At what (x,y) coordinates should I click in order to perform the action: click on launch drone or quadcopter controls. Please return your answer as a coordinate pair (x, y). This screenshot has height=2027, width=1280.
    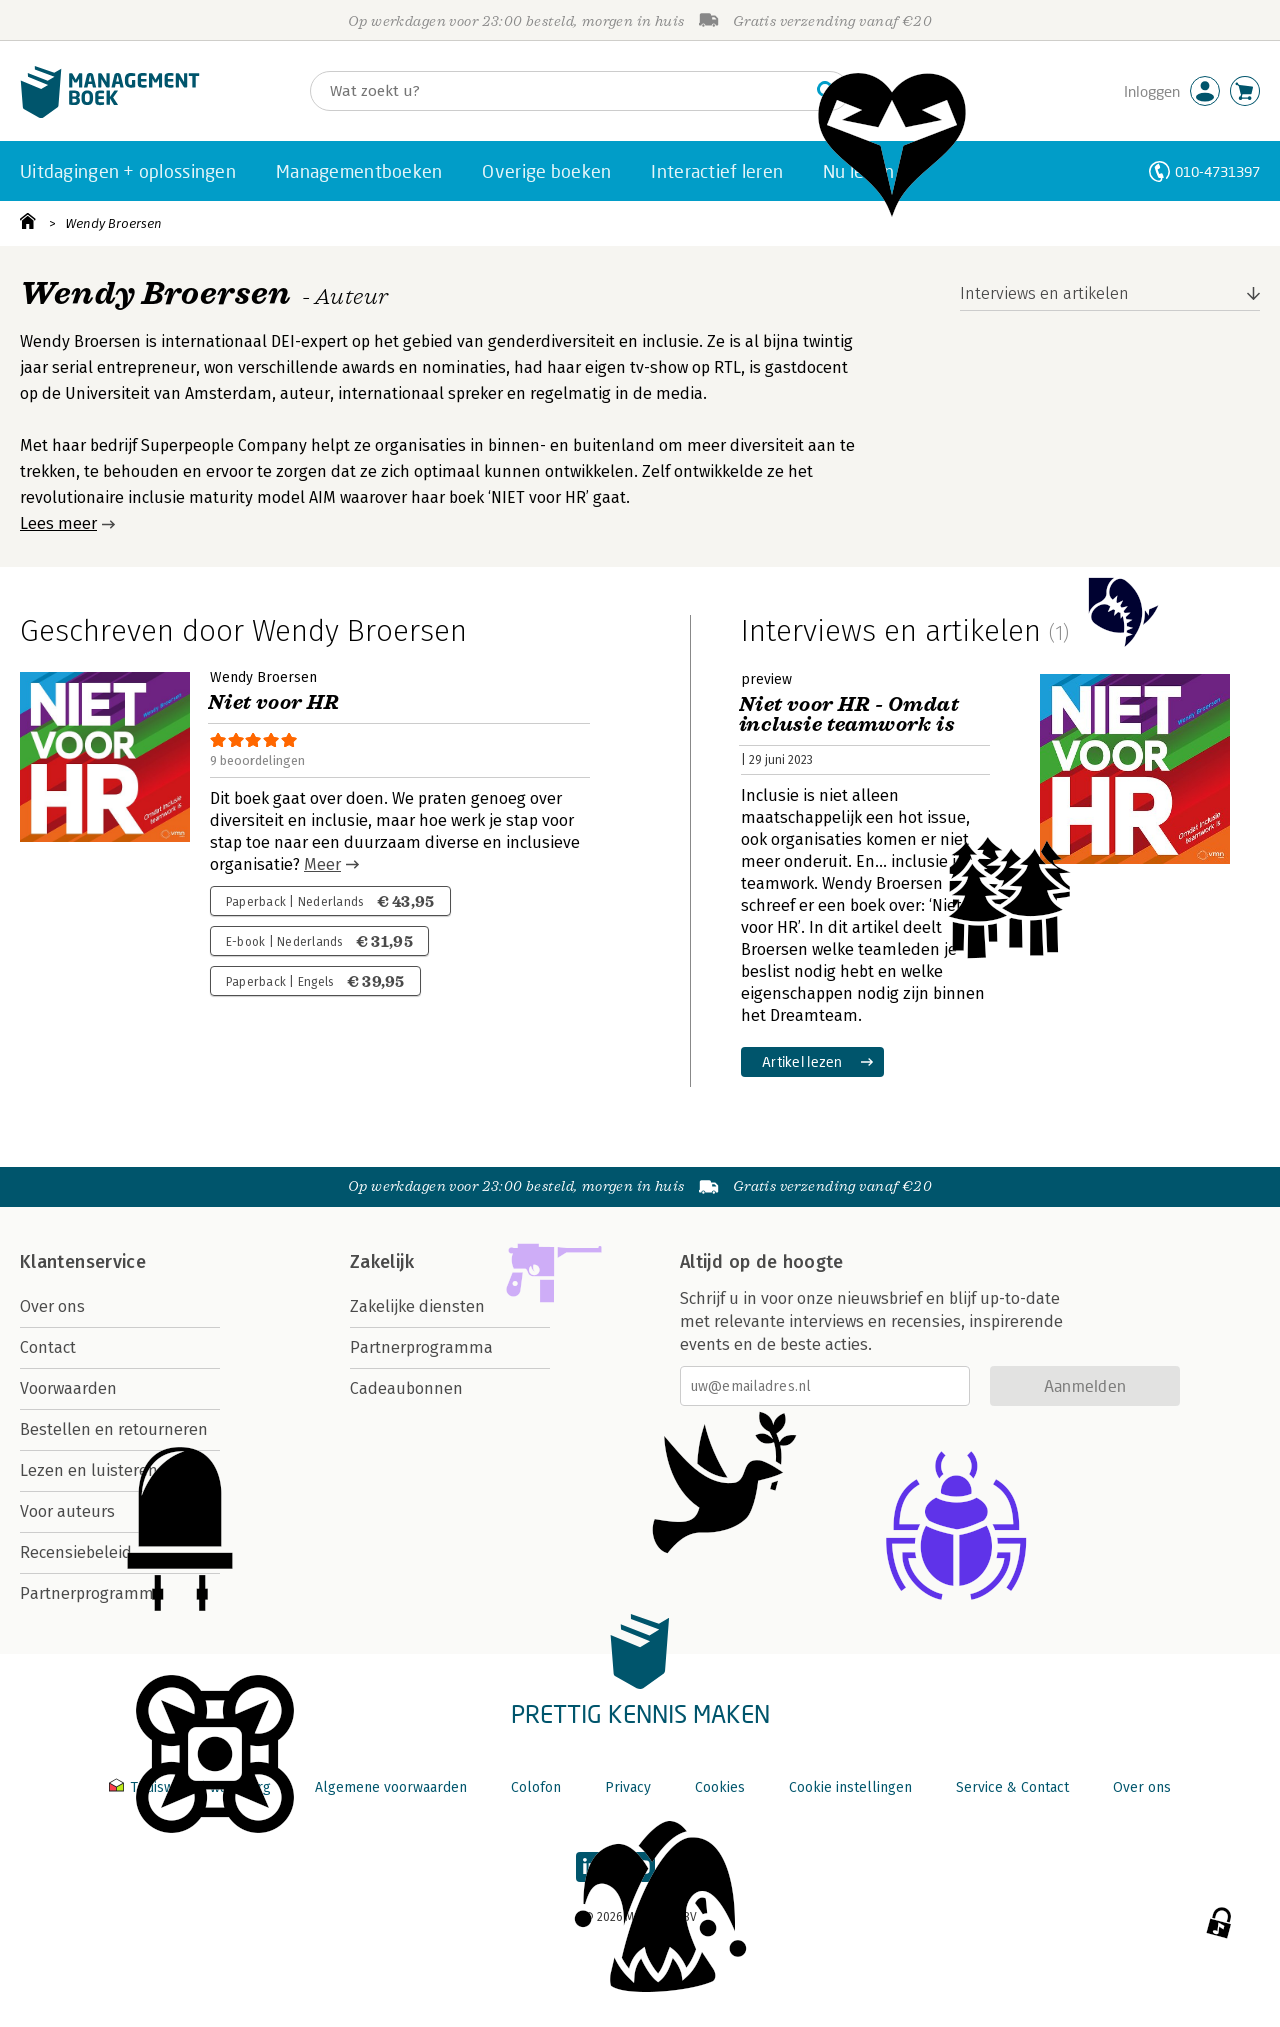
    Looking at the image, I should click on (215, 1754).